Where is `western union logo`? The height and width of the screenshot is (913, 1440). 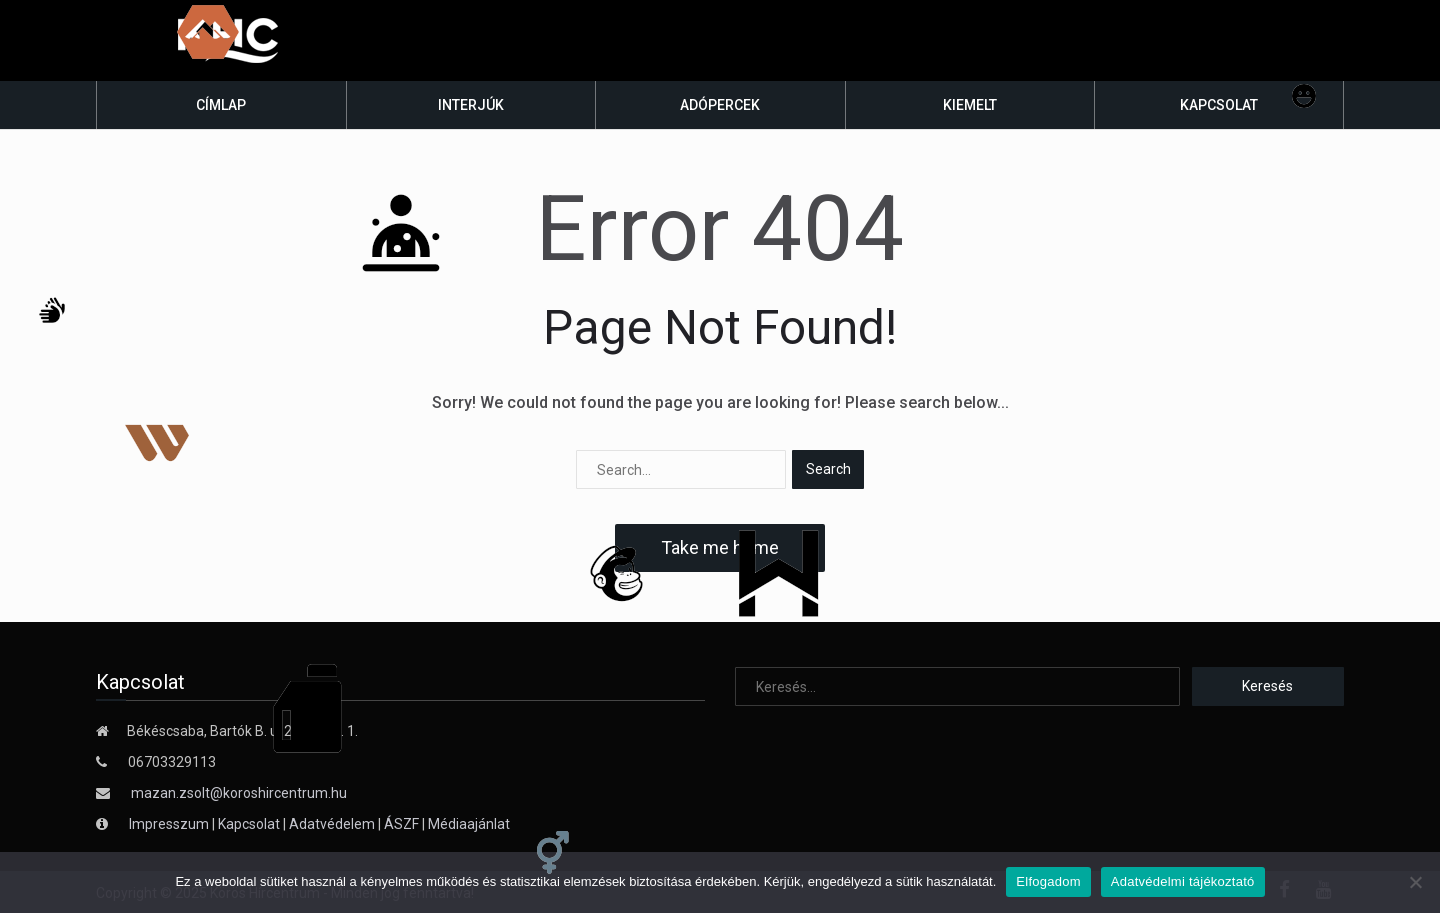
western union logo is located at coordinates (157, 443).